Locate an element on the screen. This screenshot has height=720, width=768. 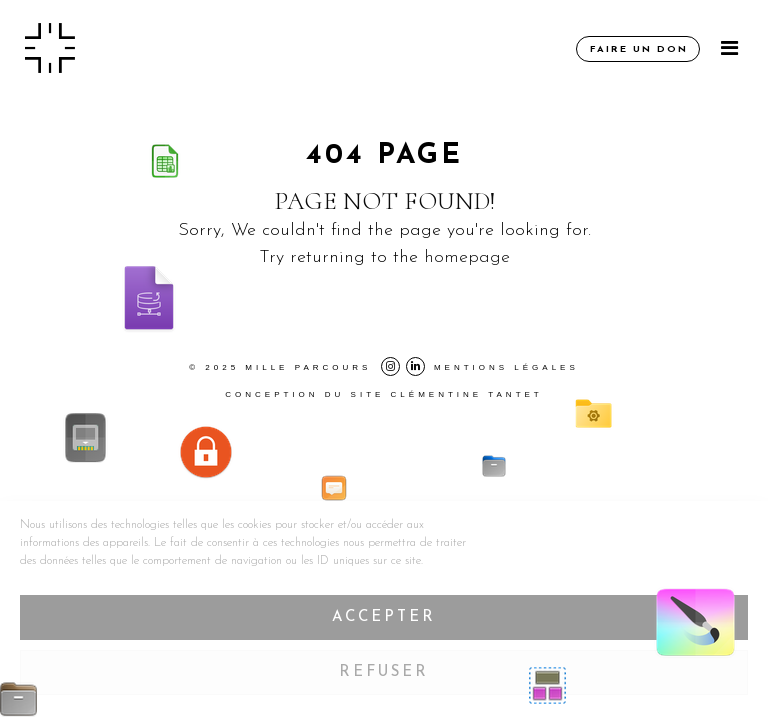
open folder settings or configuration options is located at coordinates (593, 414).